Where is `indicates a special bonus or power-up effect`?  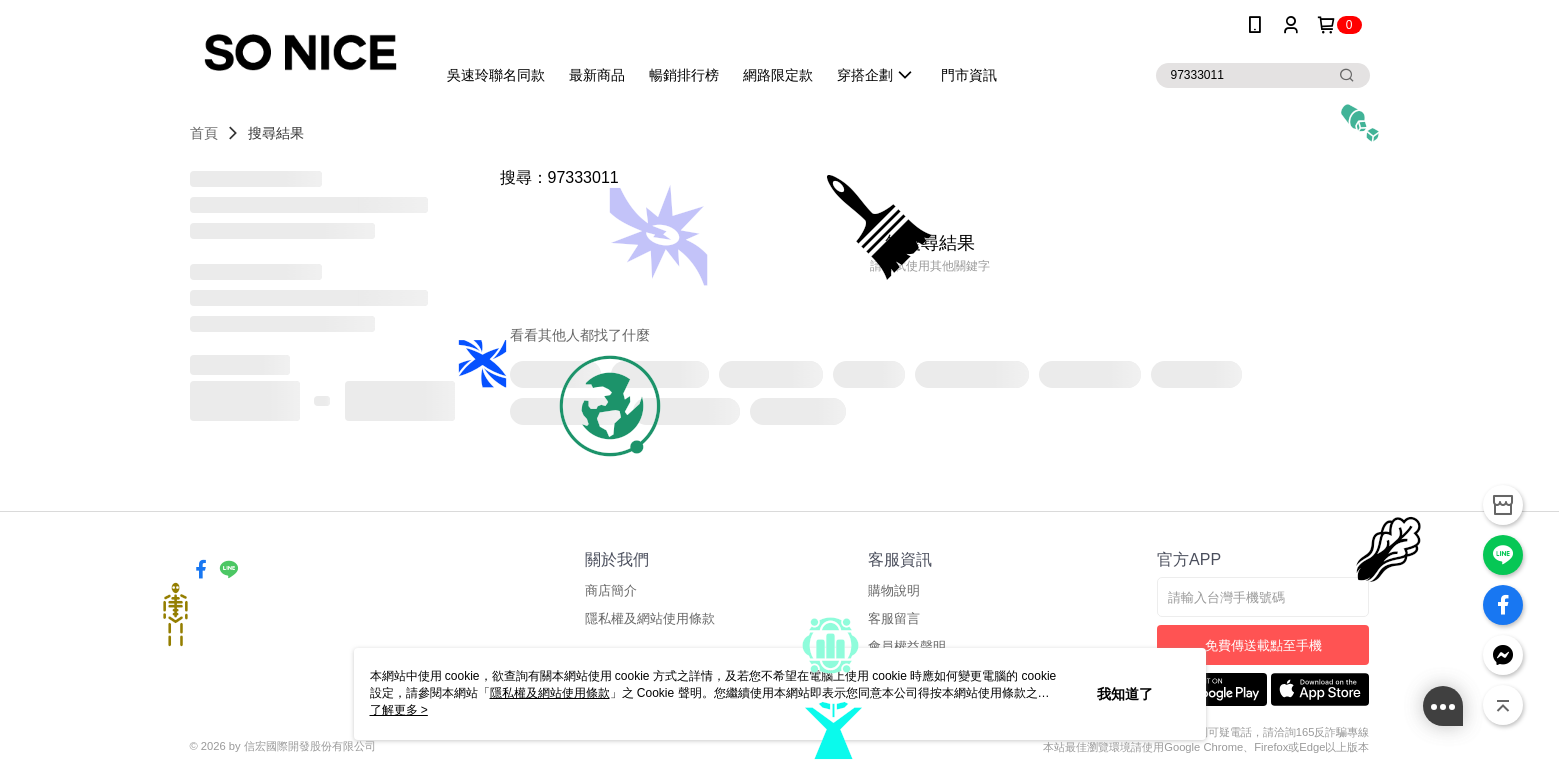 indicates a special bonus or power-up effect is located at coordinates (482, 363).